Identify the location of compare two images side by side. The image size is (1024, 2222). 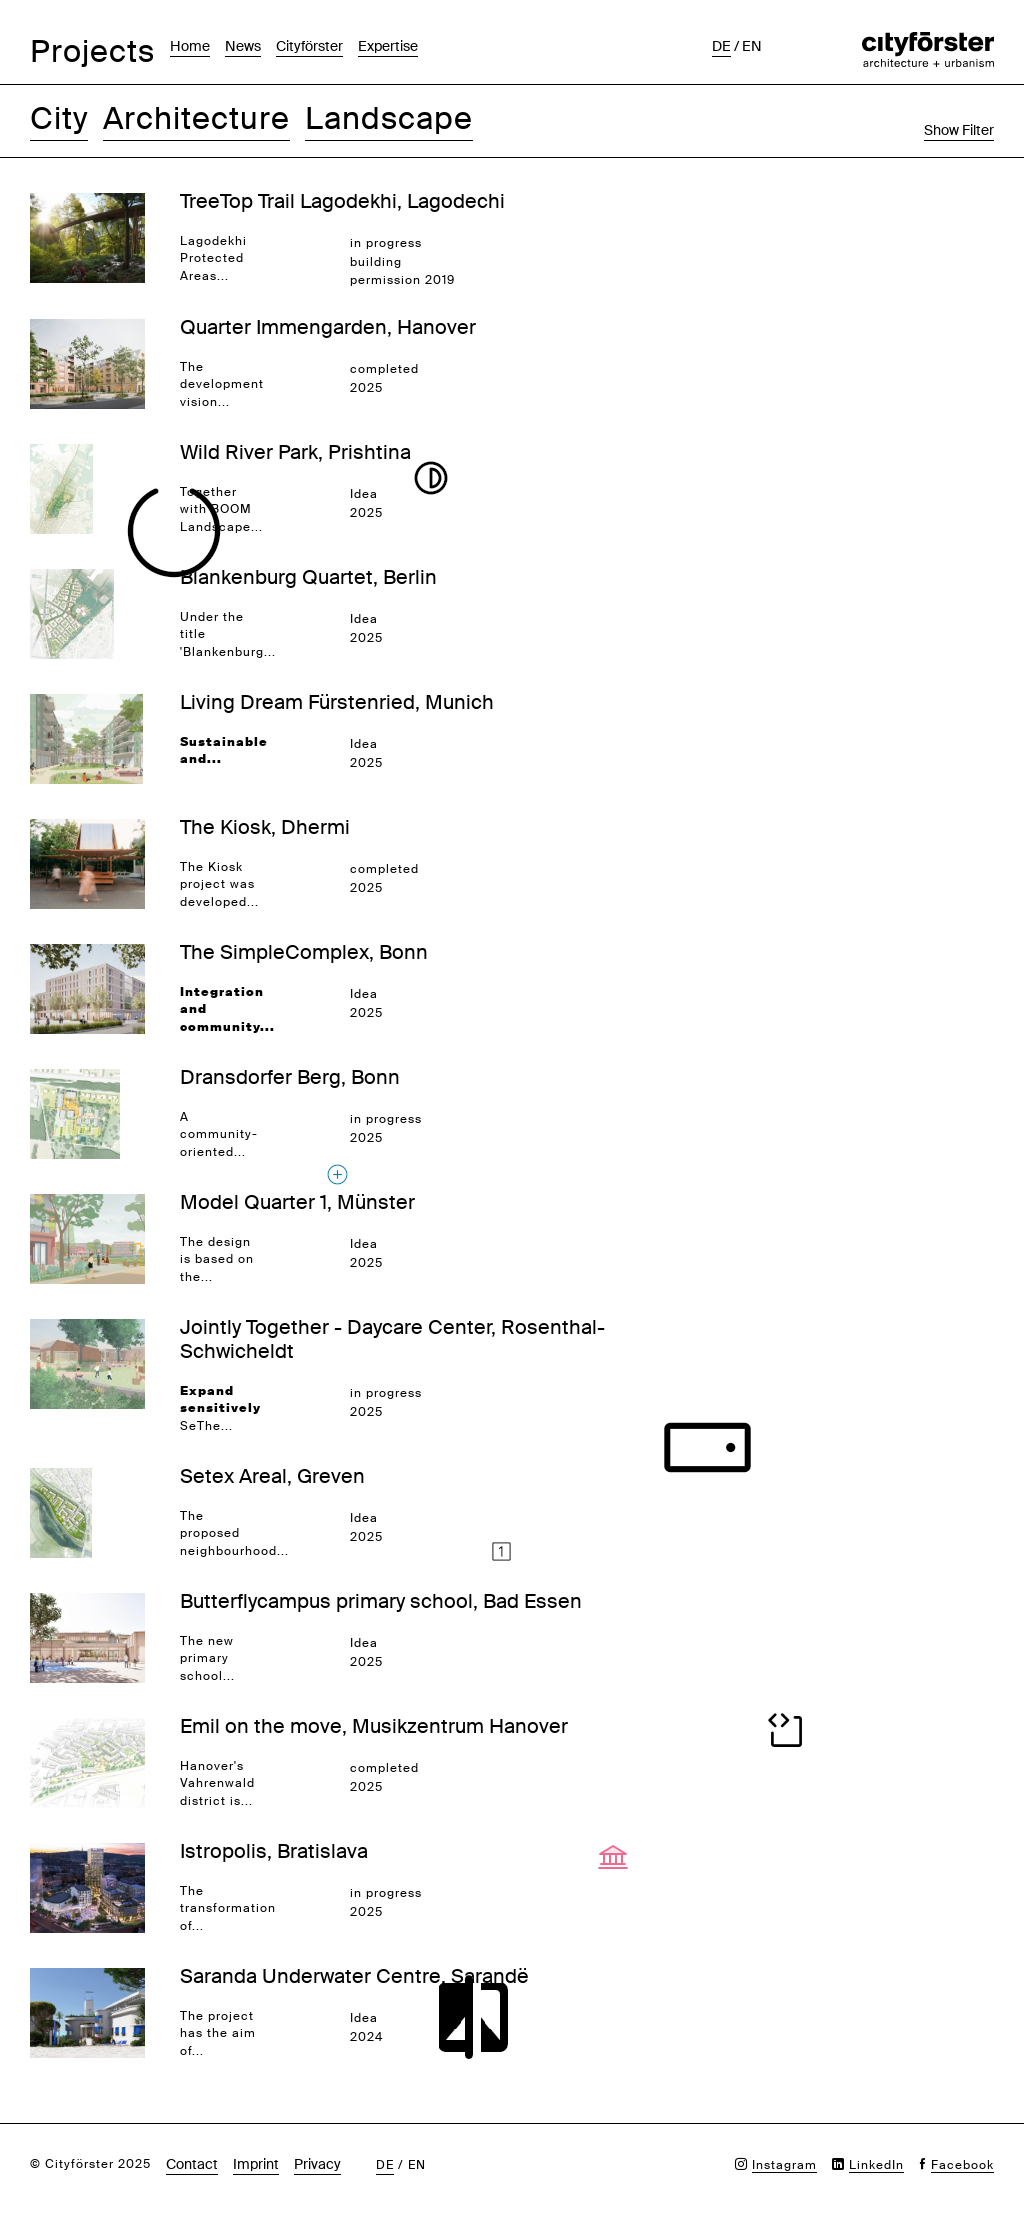
(473, 2017).